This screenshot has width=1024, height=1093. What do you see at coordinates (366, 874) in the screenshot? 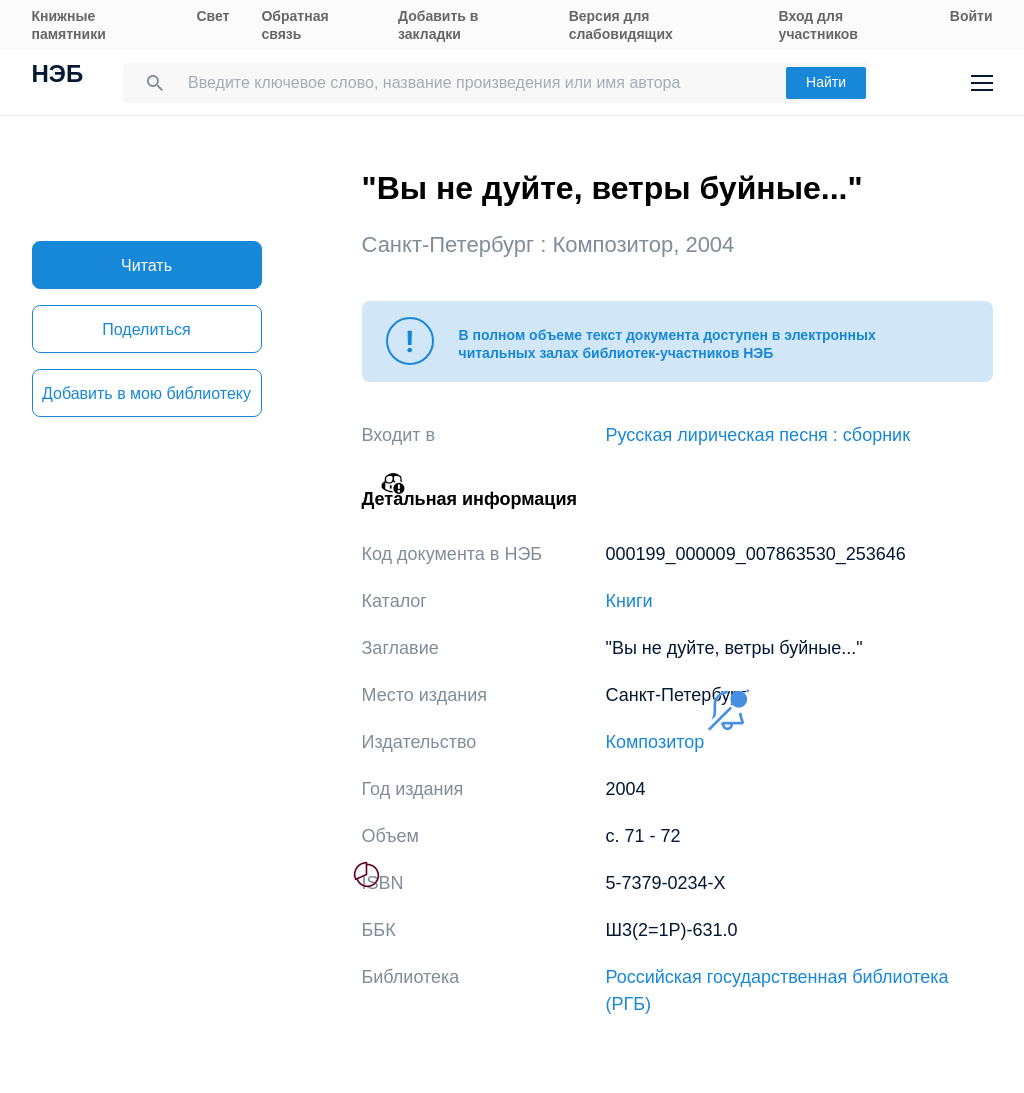
I see `view data breakdown or statistics` at bounding box center [366, 874].